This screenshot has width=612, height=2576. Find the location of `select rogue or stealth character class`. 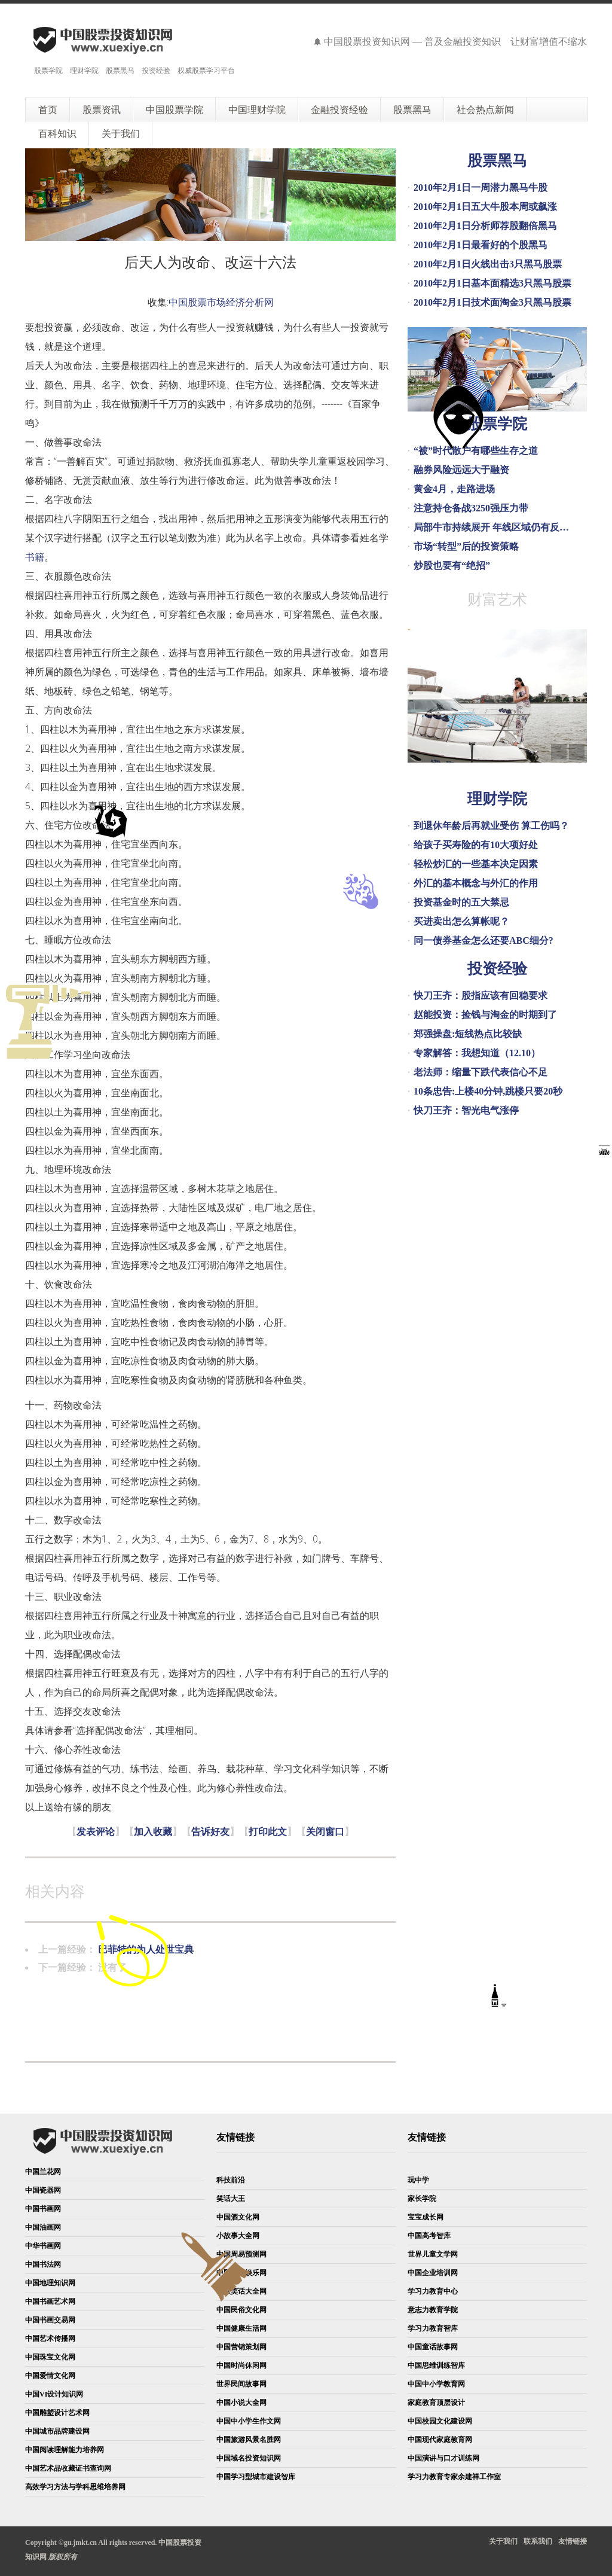

select rogue or stealth character class is located at coordinates (458, 417).